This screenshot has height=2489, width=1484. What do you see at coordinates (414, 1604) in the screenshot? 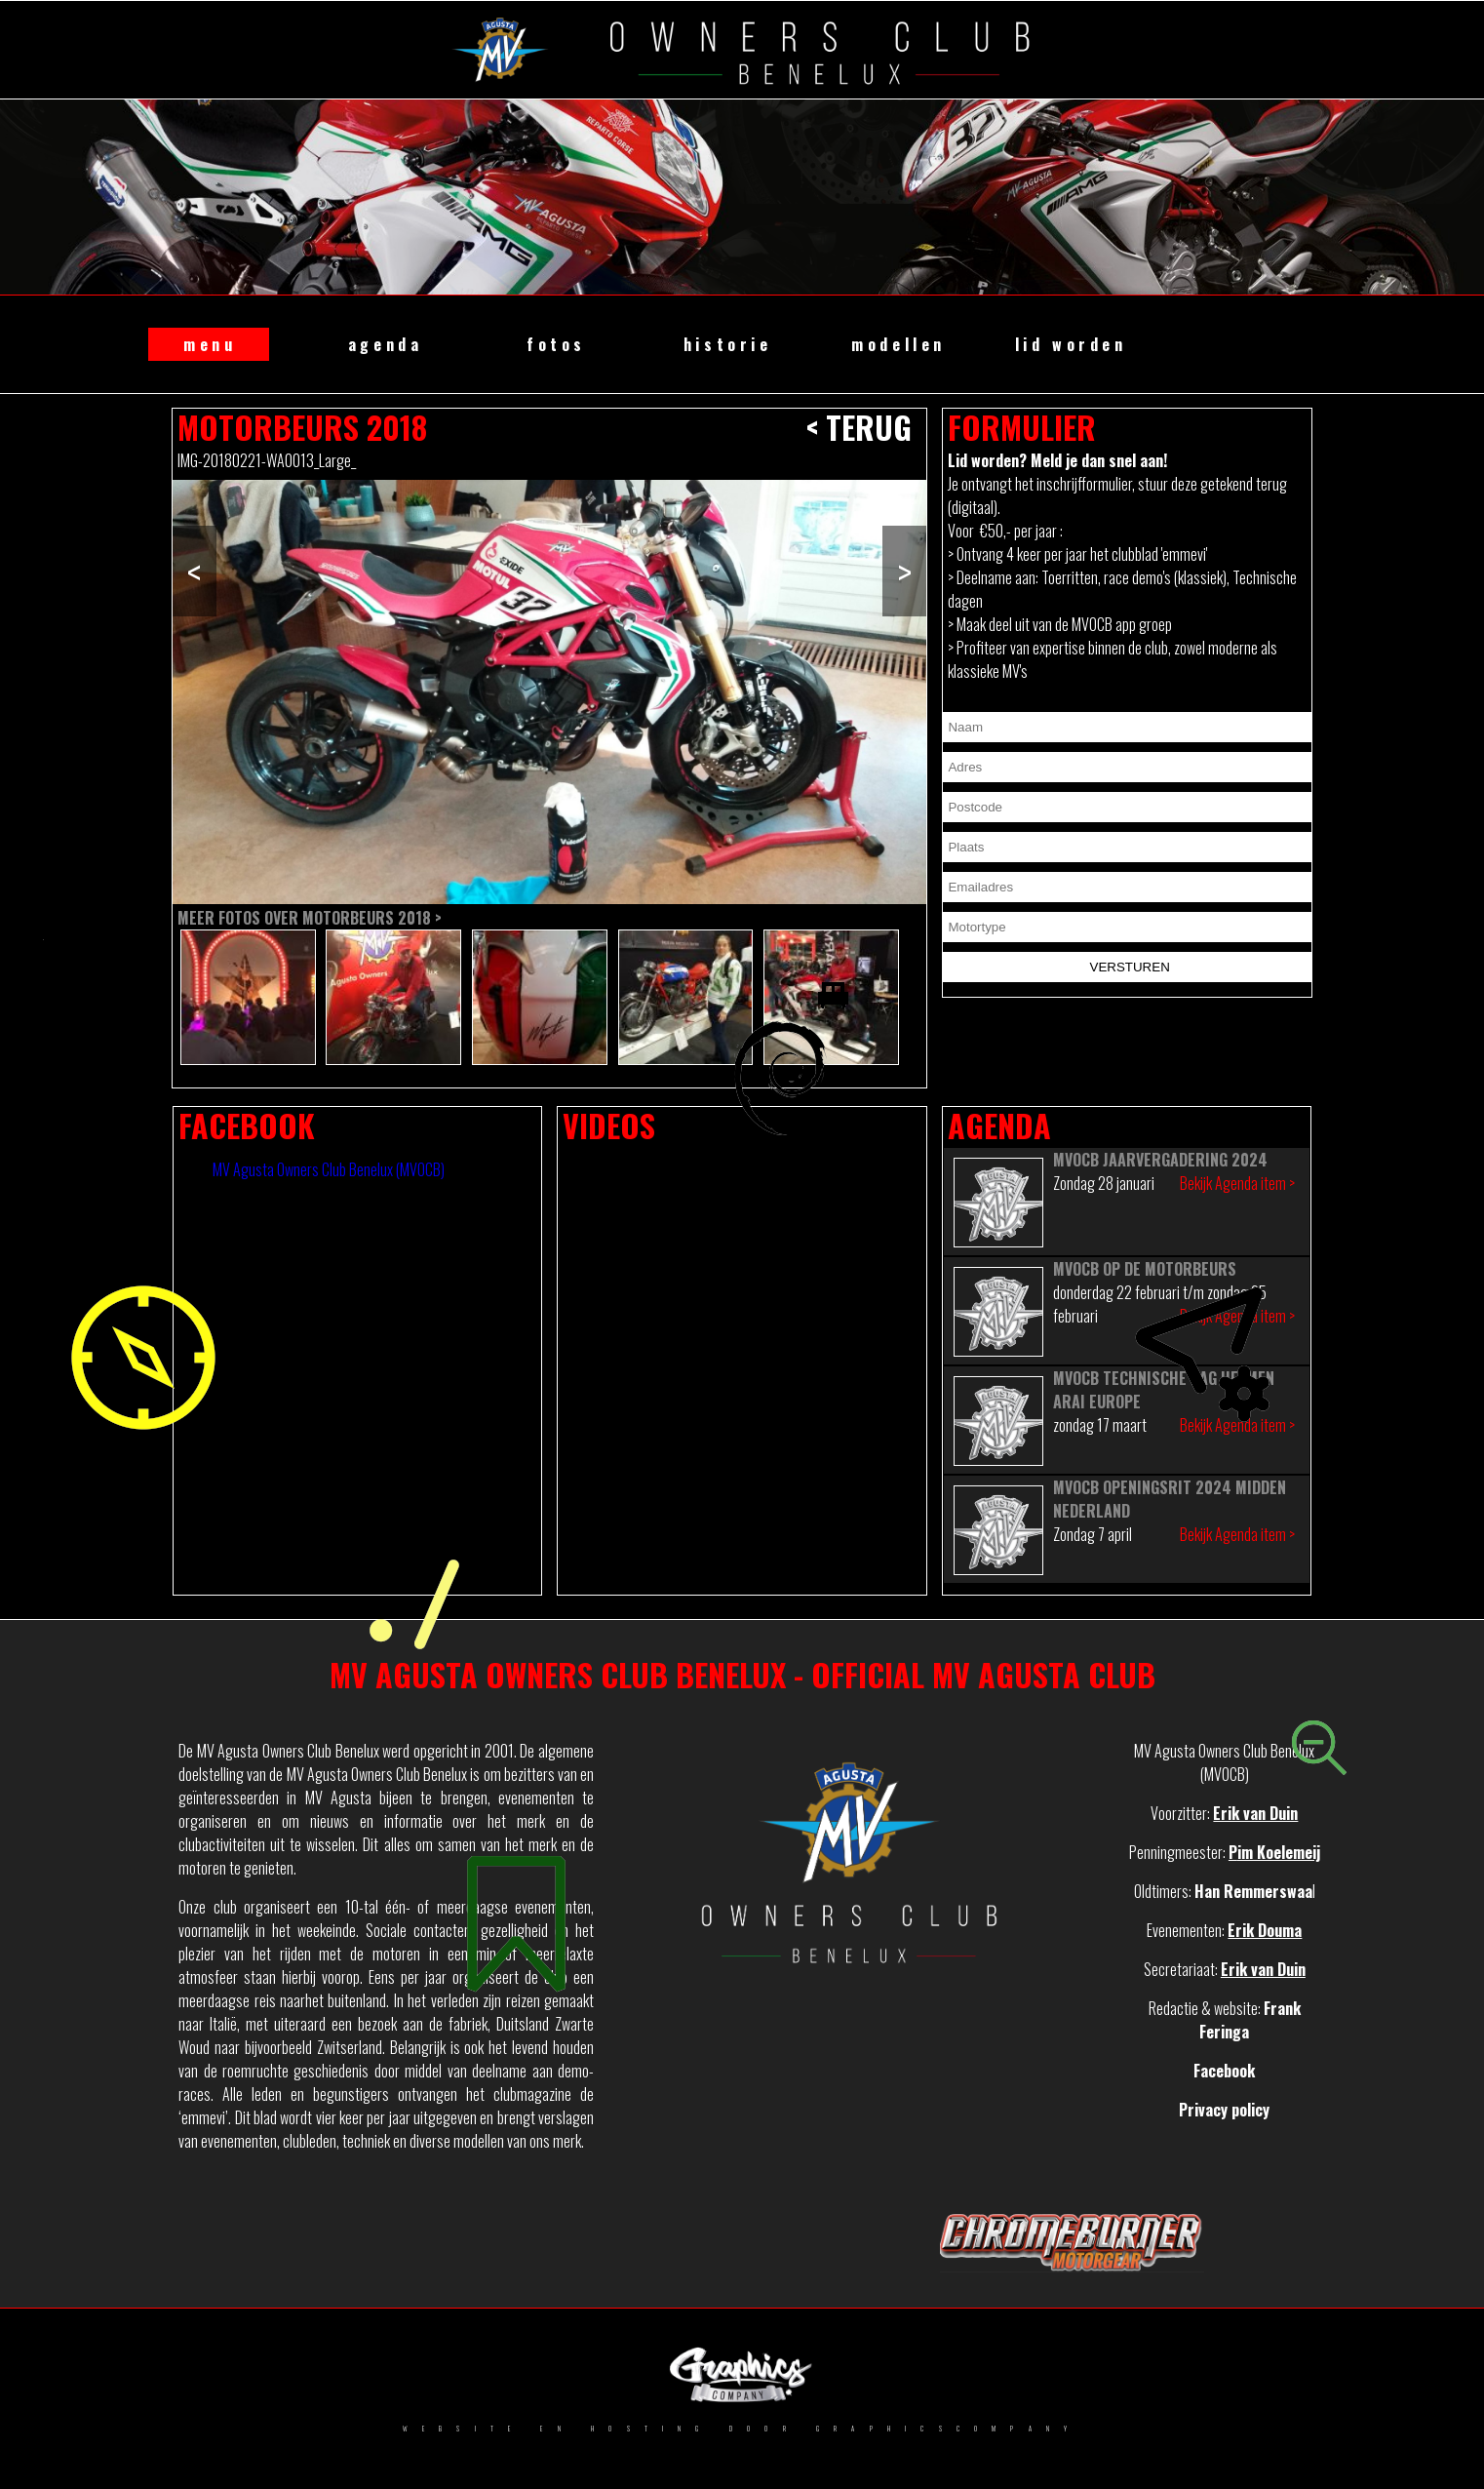
I see `indicates a relative file path reference` at bounding box center [414, 1604].